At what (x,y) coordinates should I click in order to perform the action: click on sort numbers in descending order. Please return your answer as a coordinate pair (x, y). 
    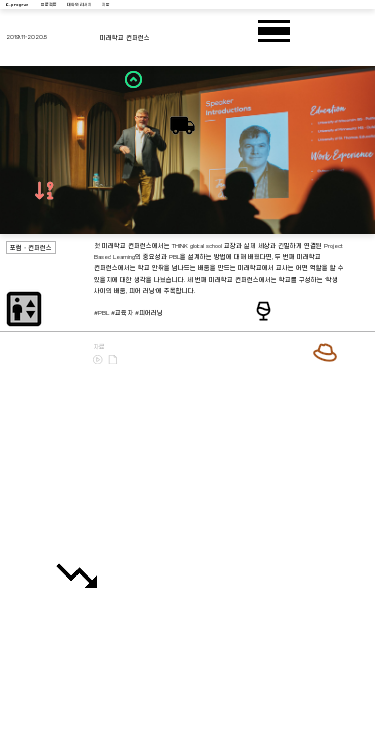
    Looking at the image, I should click on (44, 190).